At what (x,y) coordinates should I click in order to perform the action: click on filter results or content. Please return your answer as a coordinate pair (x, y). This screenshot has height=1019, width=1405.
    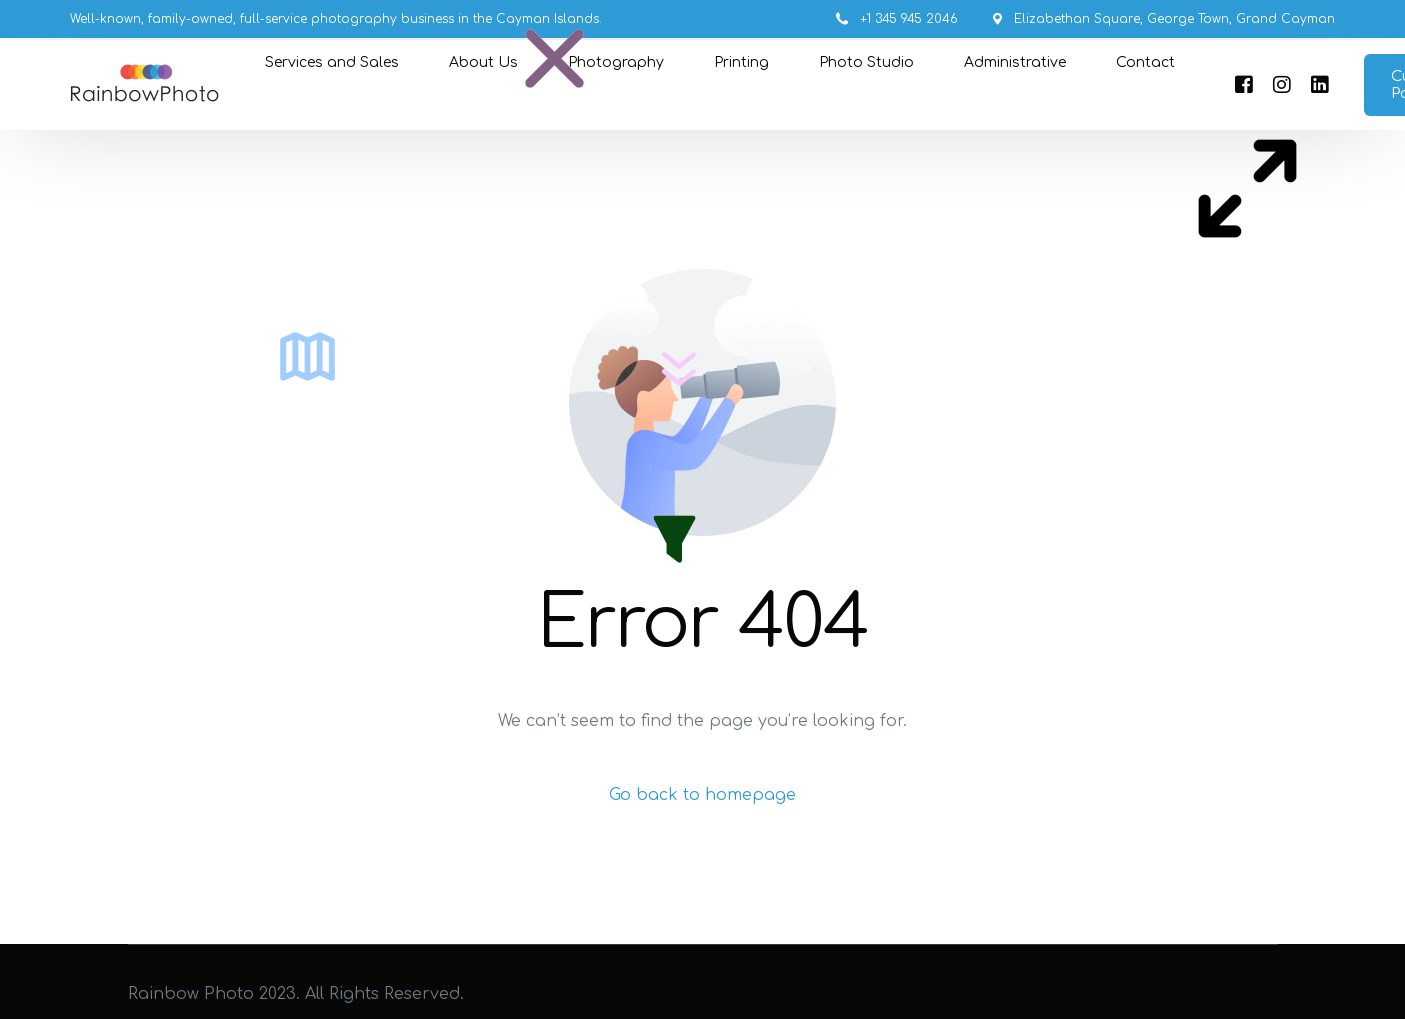
    Looking at the image, I should click on (674, 536).